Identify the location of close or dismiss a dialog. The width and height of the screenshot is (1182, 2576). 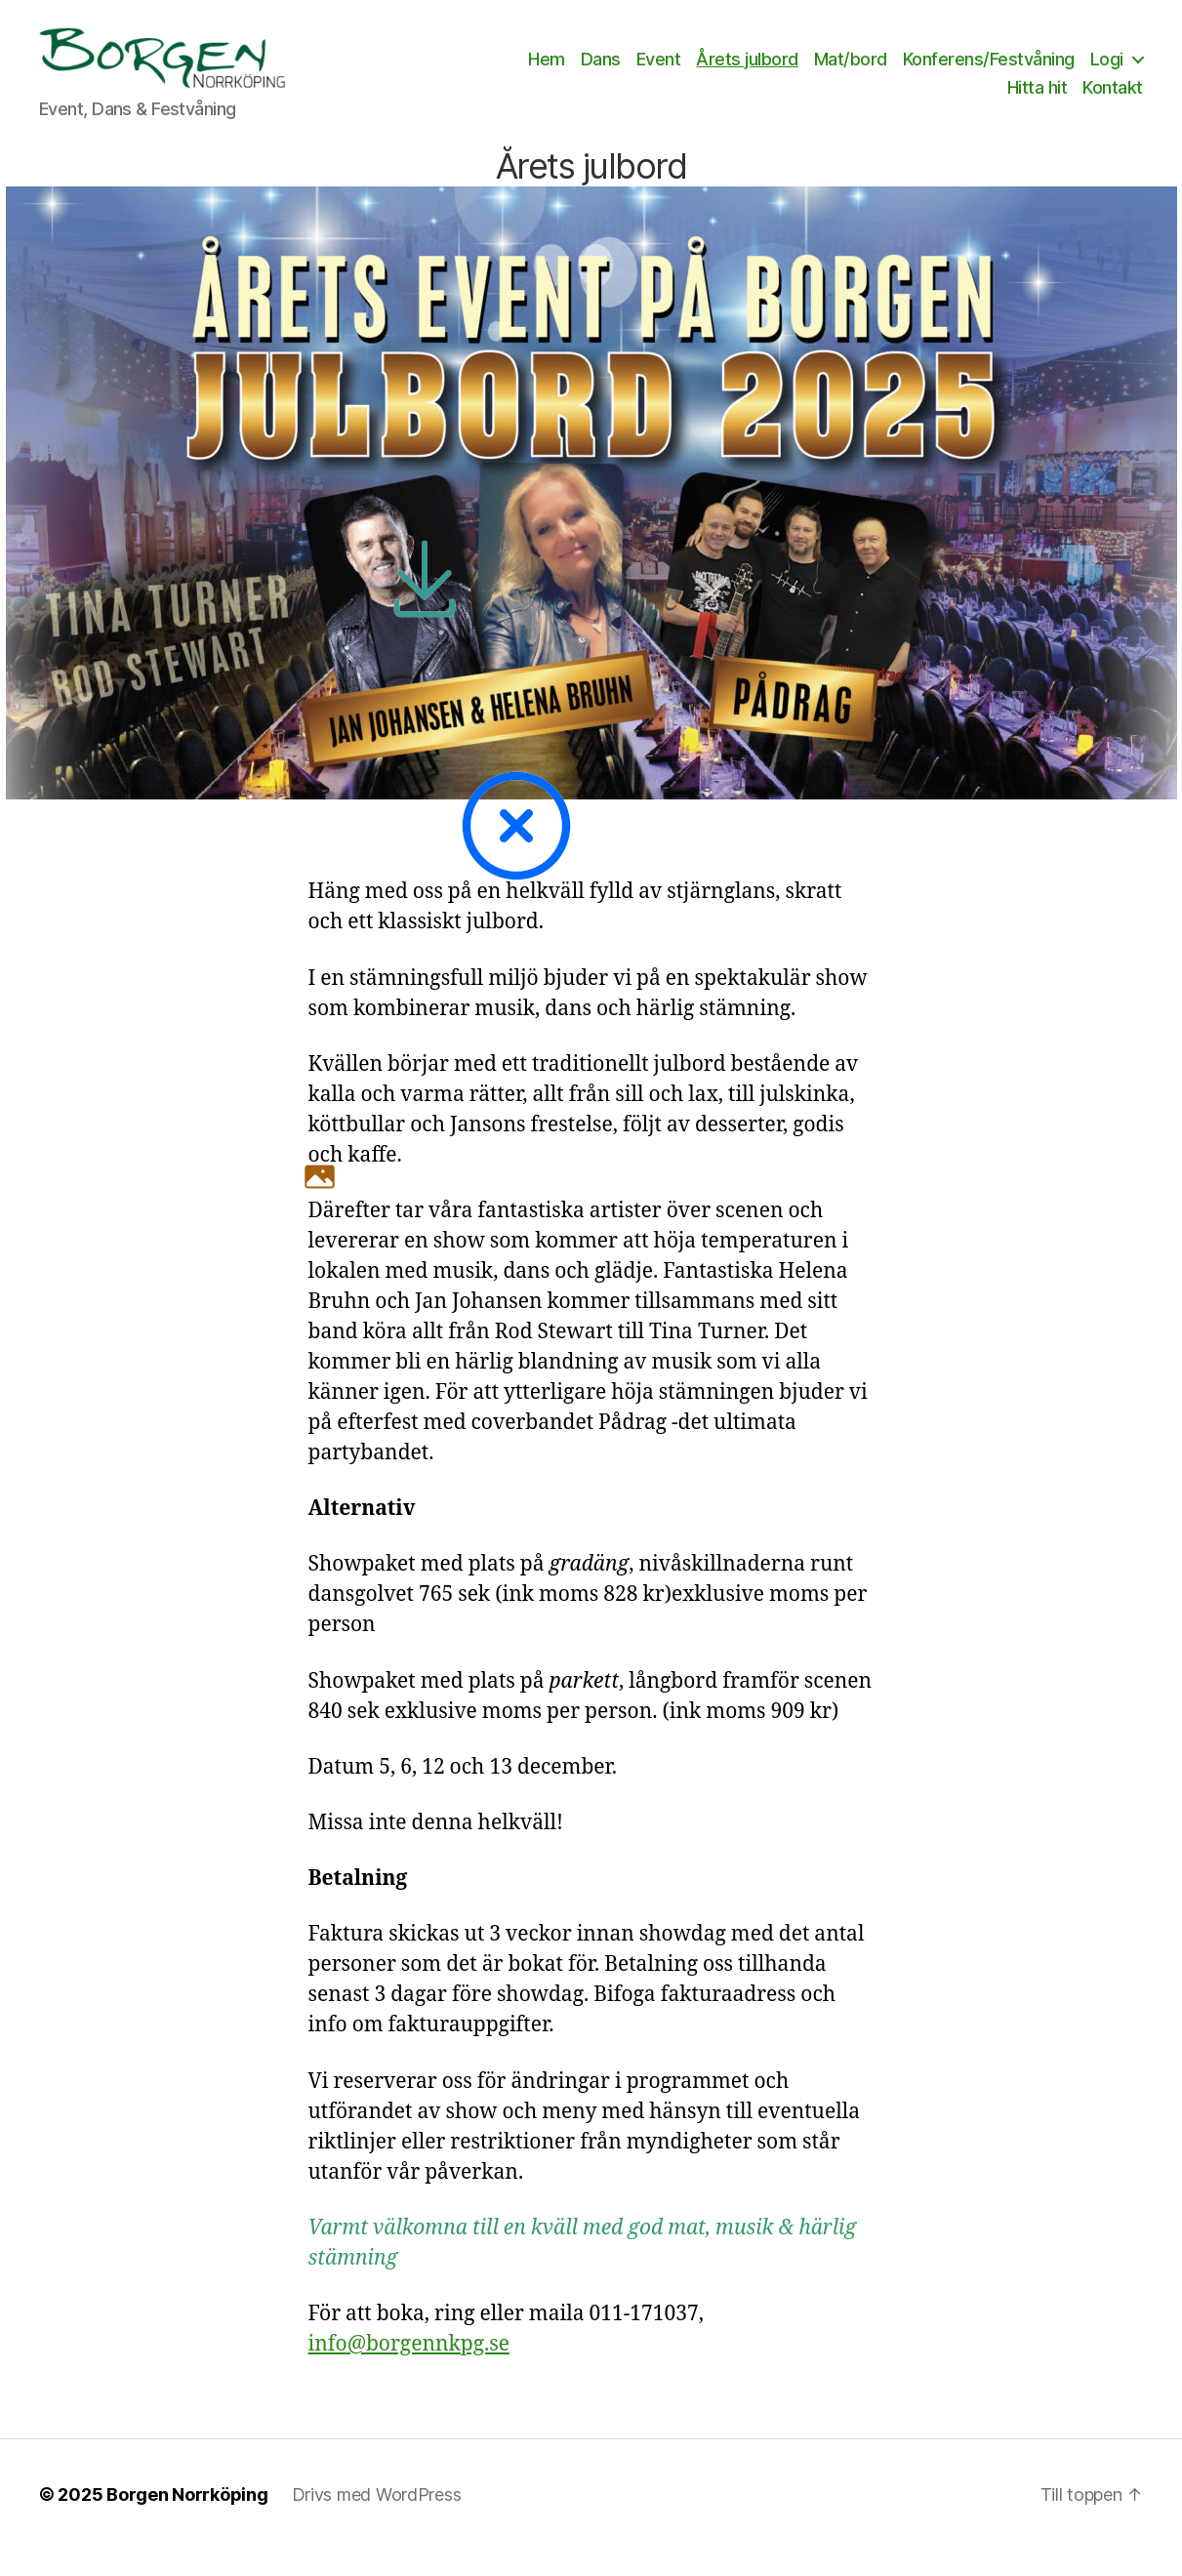
(516, 826).